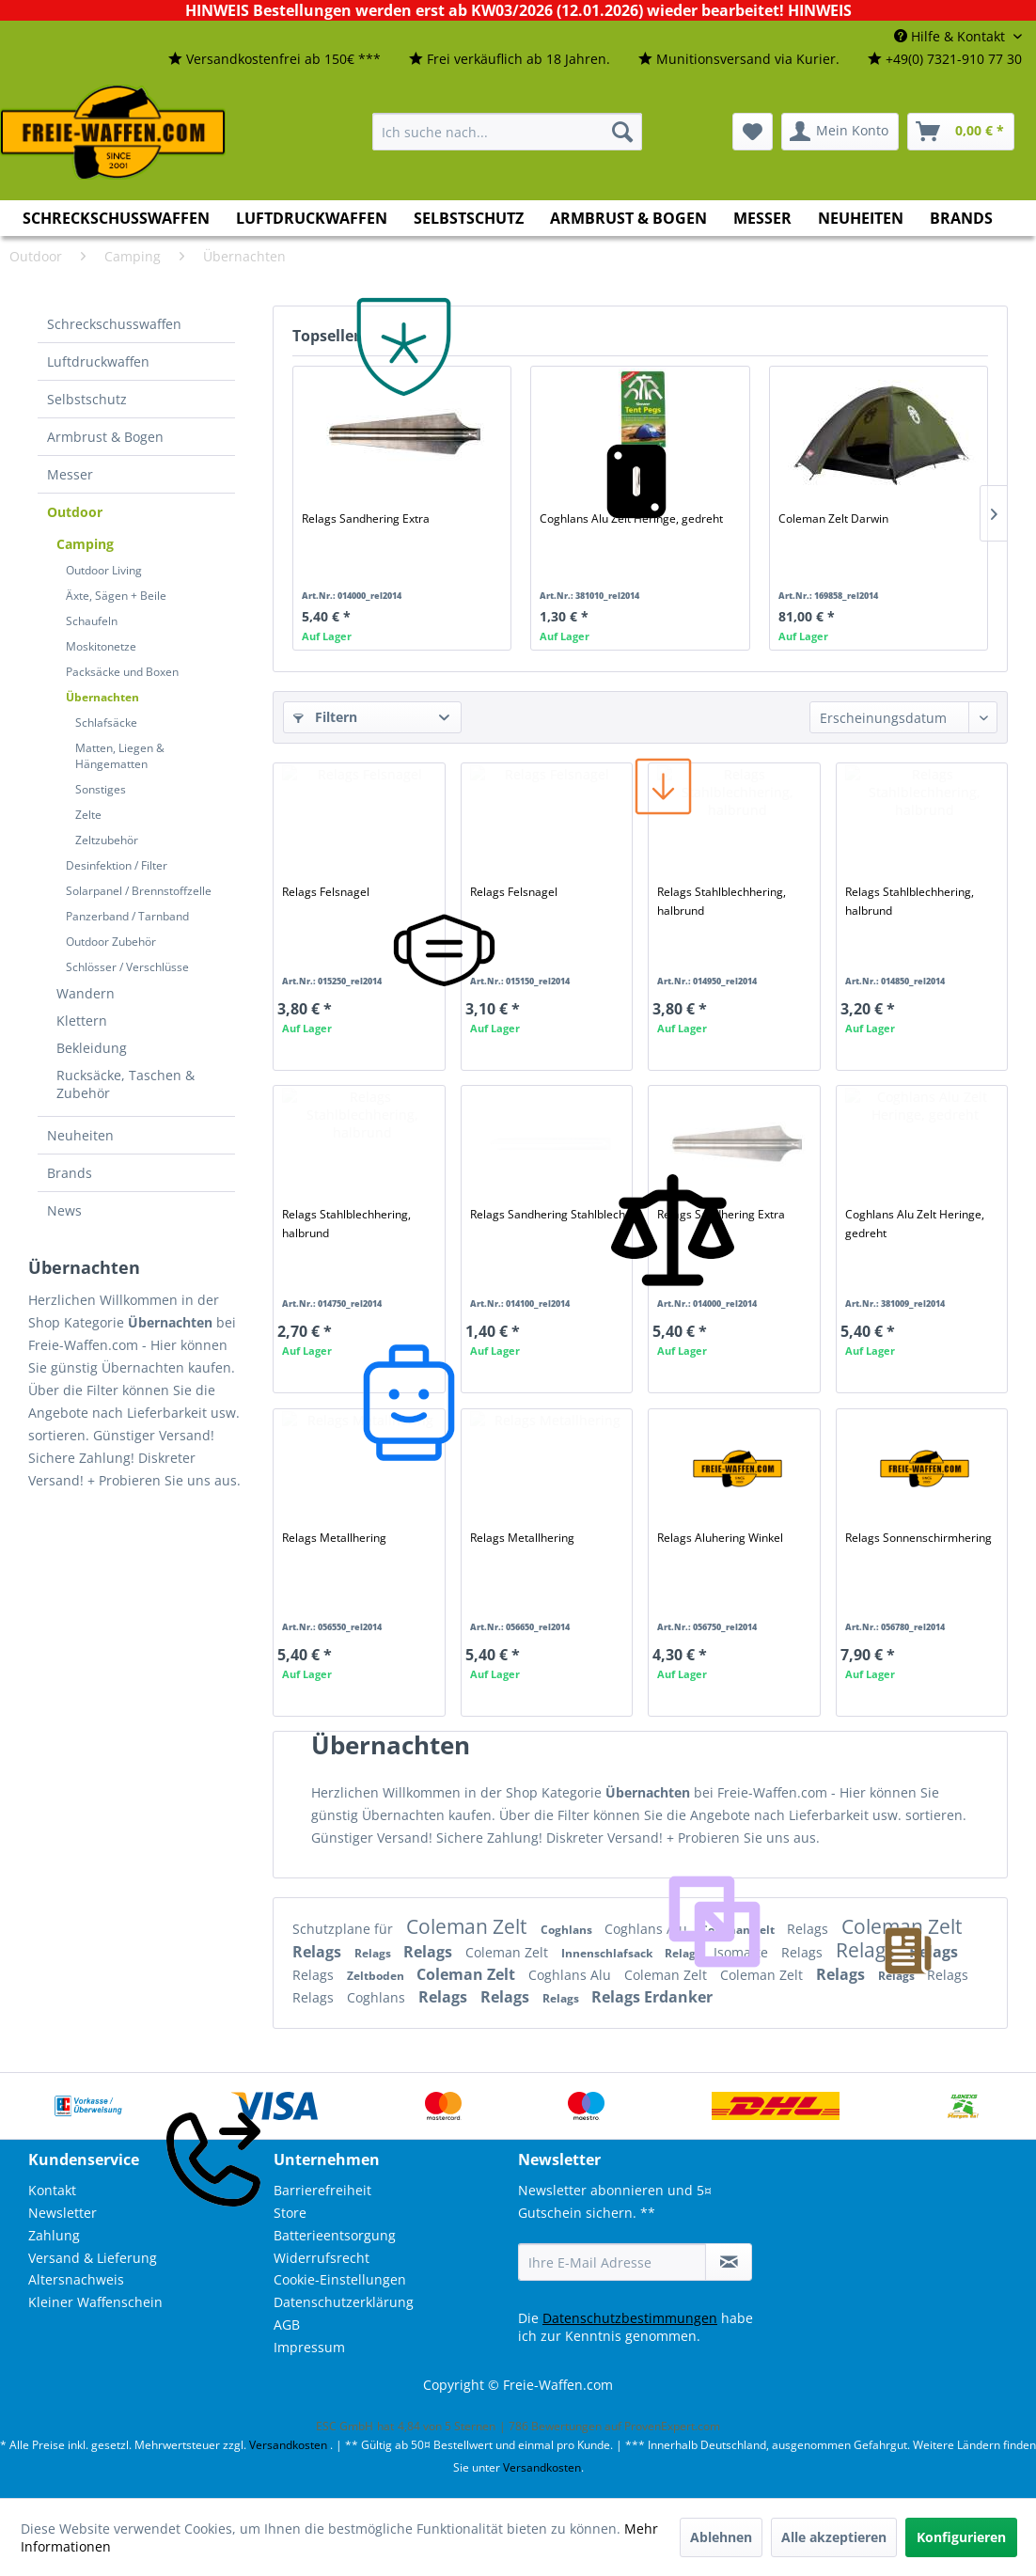  What do you see at coordinates (215, 2158) in the screenshot?
I see `transfer an active call` at bounding box center [215, 2158].